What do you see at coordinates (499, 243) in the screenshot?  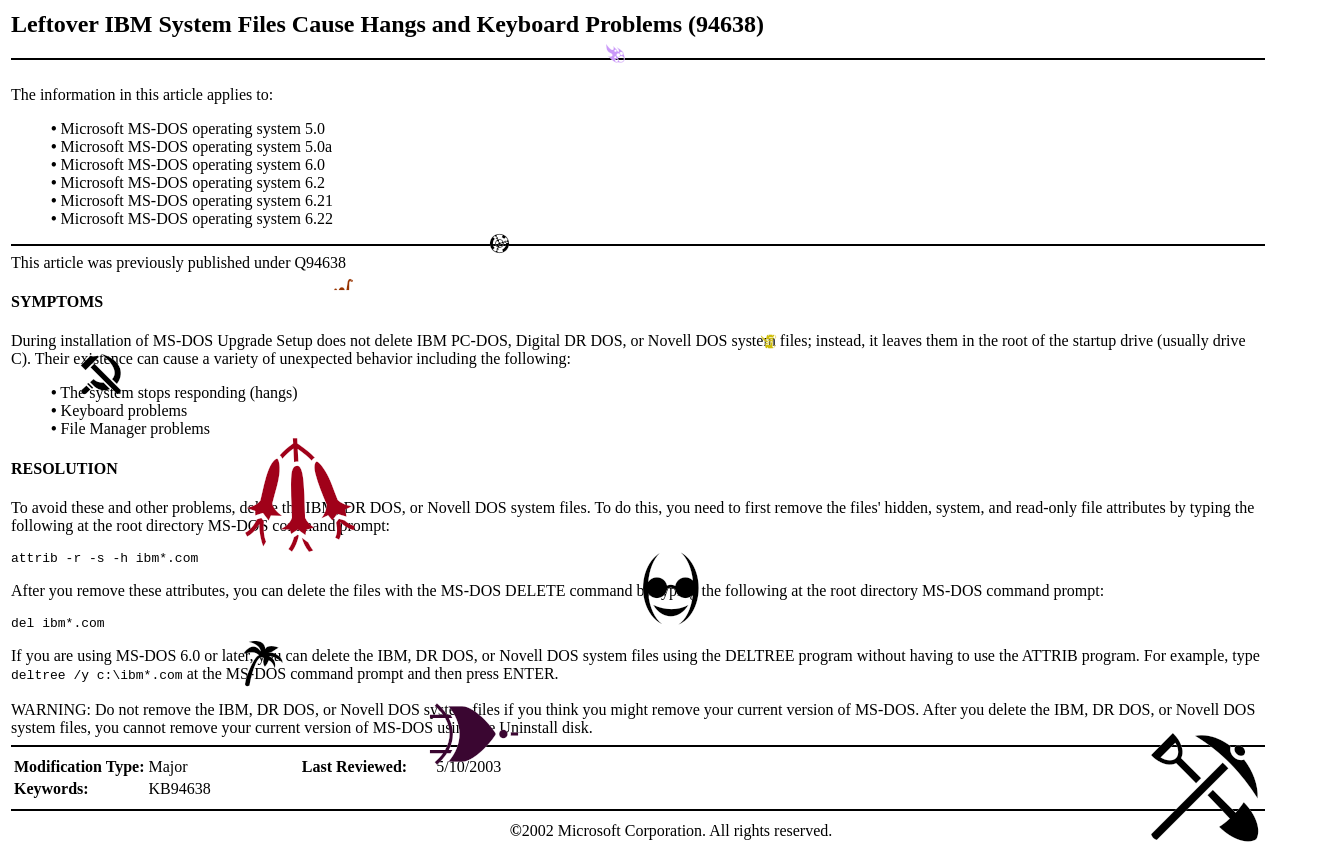 I see `track digital footprint or online activity` at bounding box center [499, 243].